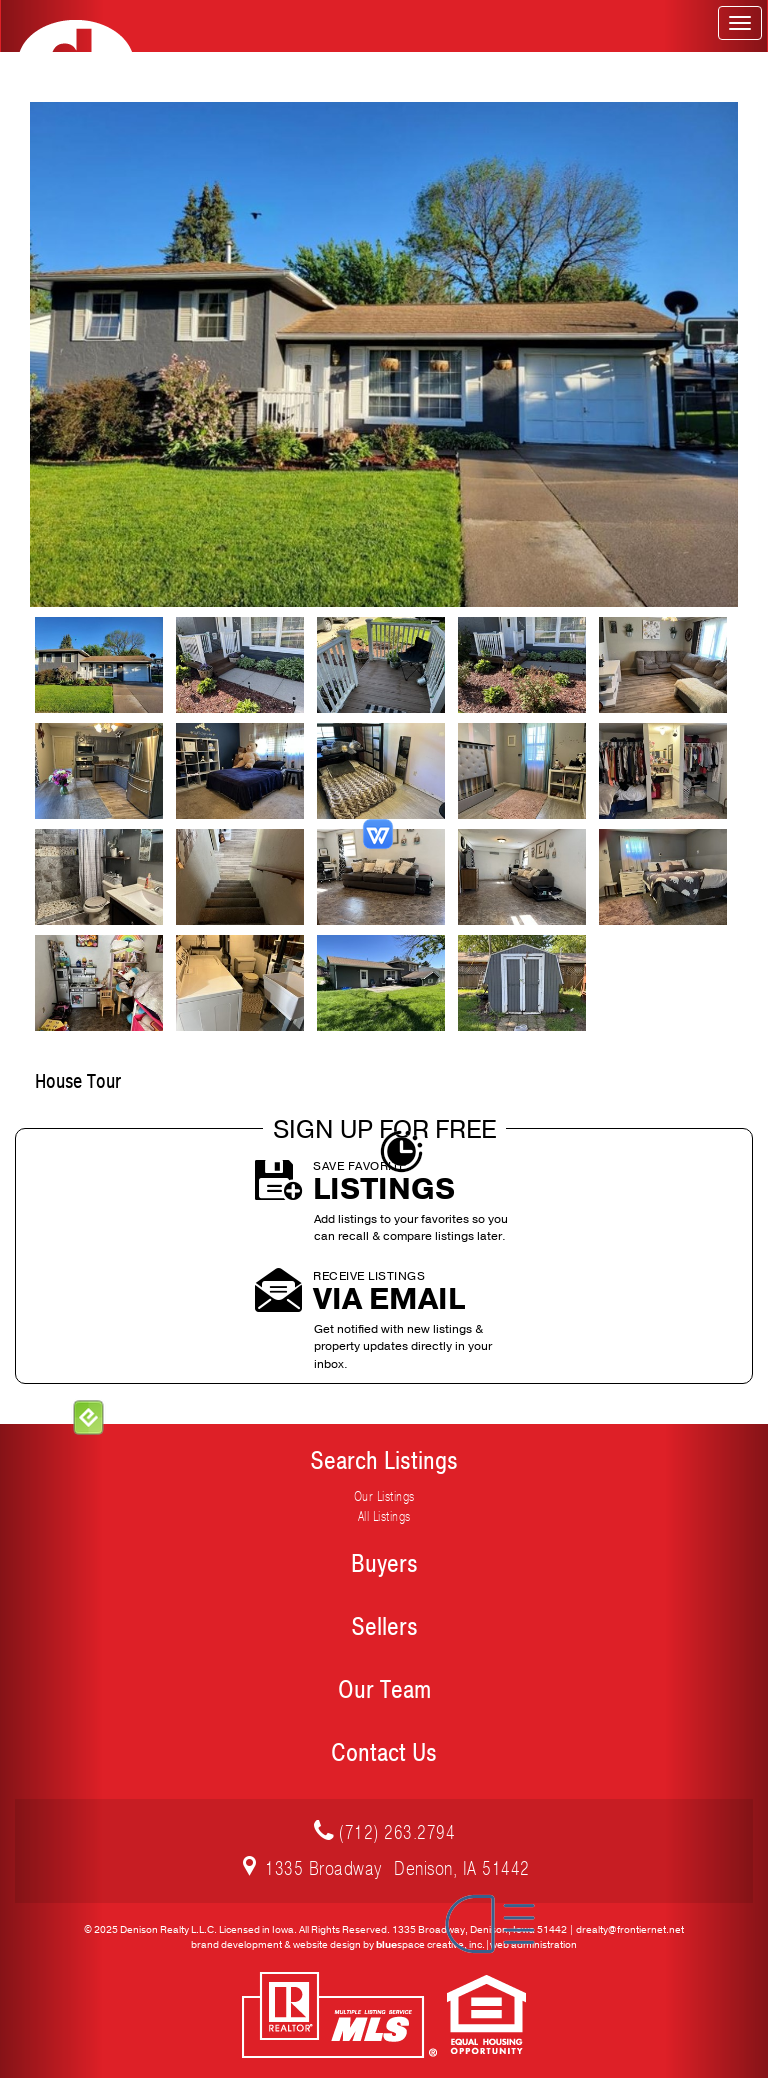 The height and width of the screenshot is (2078, 768). Describe the element at coordinates (378, 834) in the screenshot. I see `open WPS Office application` at that location.